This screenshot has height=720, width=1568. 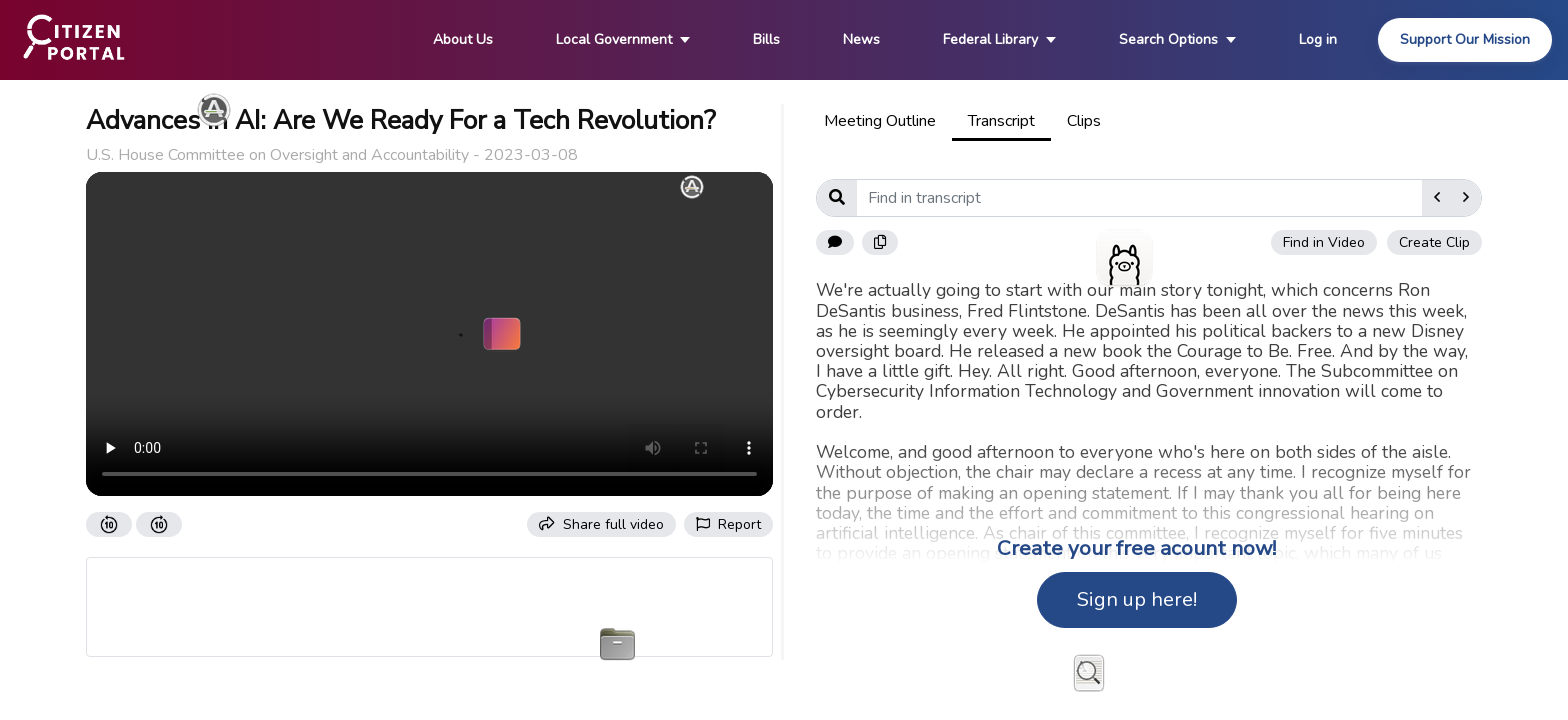 What do you see at coordinates (617, 643) in the screenshot?
I see `open file manager application` at bounding box center [617, 643].